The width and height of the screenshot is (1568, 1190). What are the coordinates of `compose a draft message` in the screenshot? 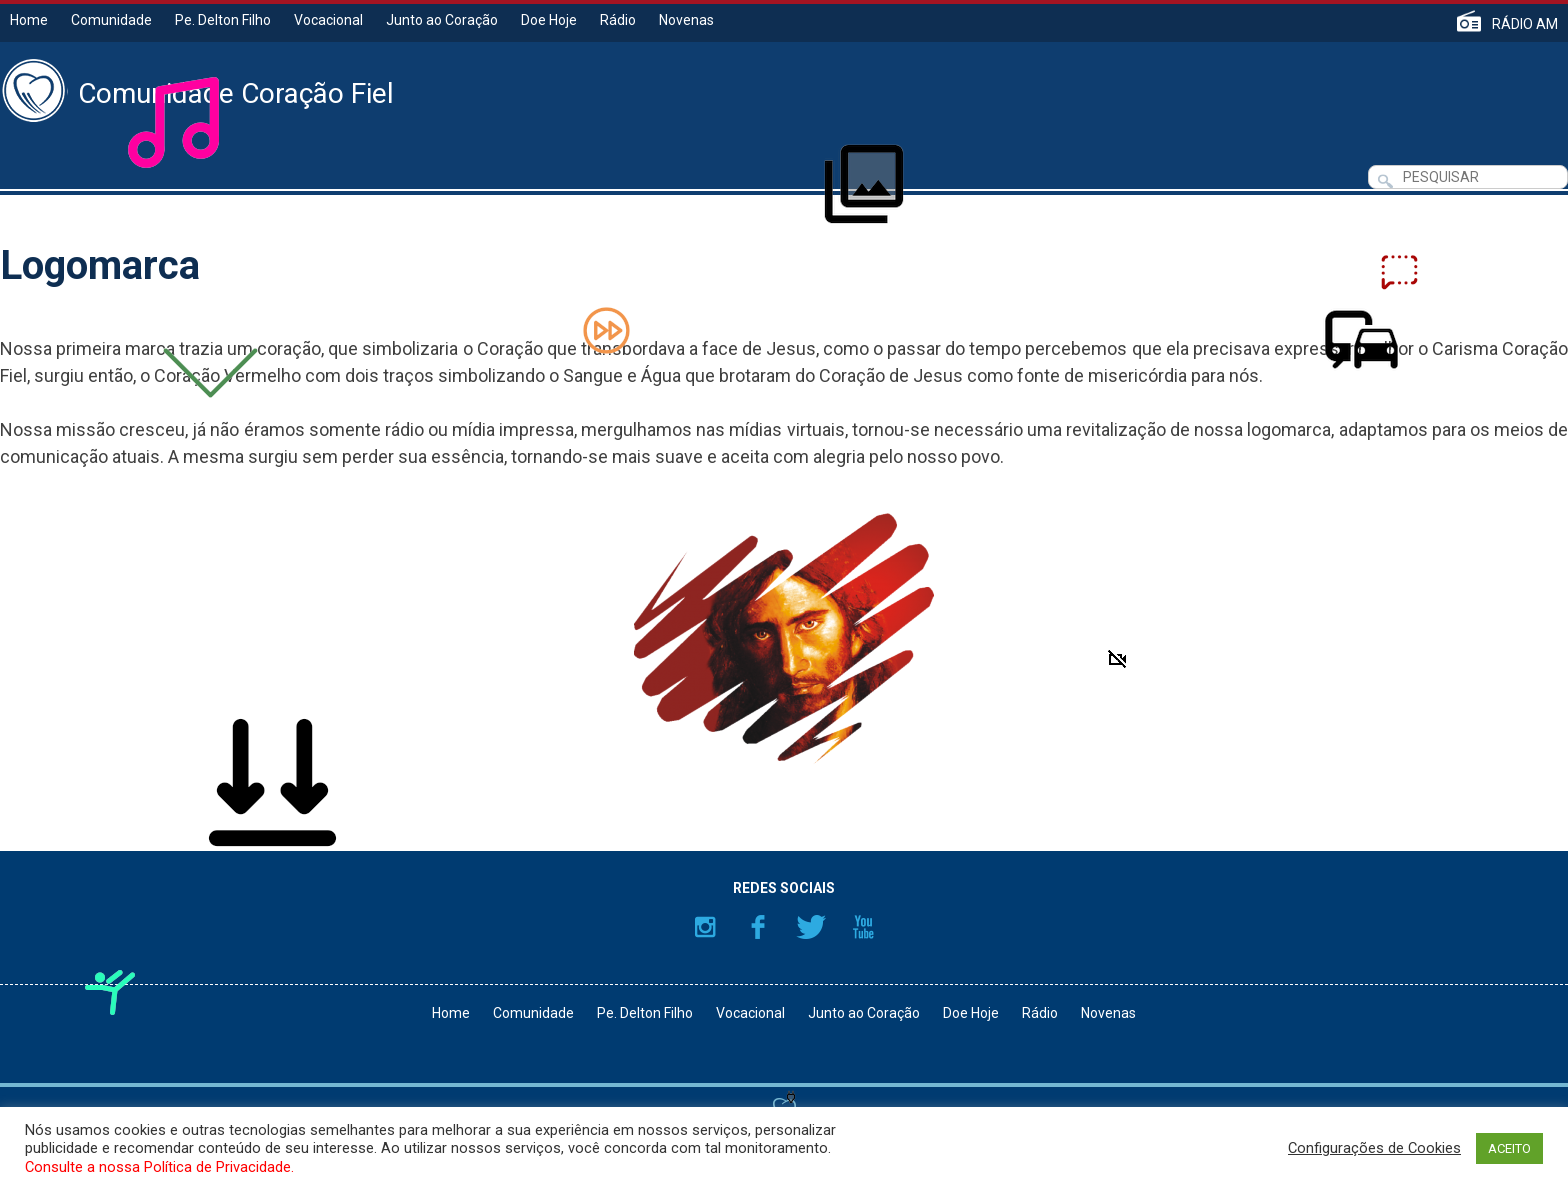 It's located at (1399, 271).